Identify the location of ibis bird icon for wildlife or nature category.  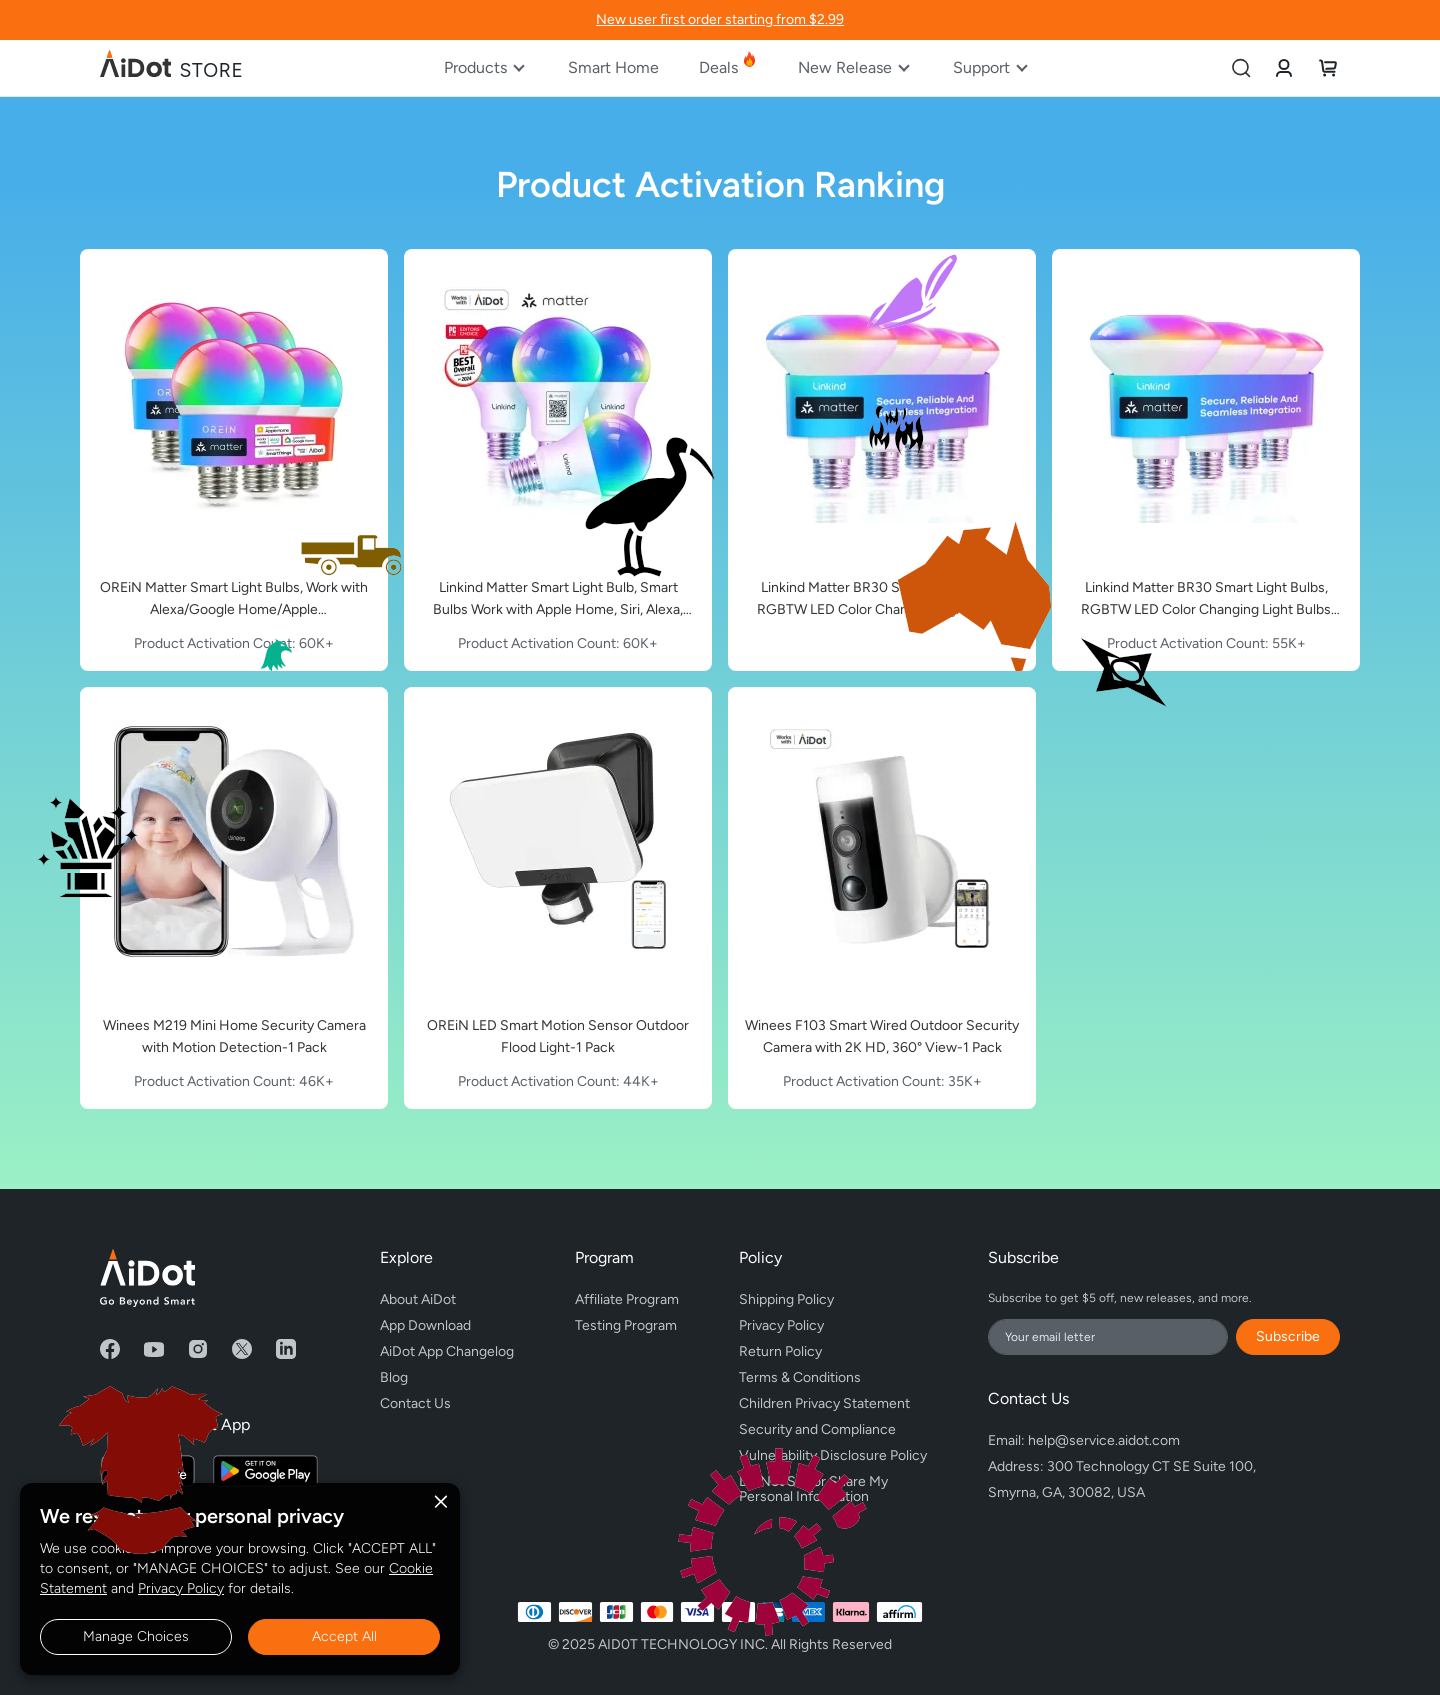
(650, 507).